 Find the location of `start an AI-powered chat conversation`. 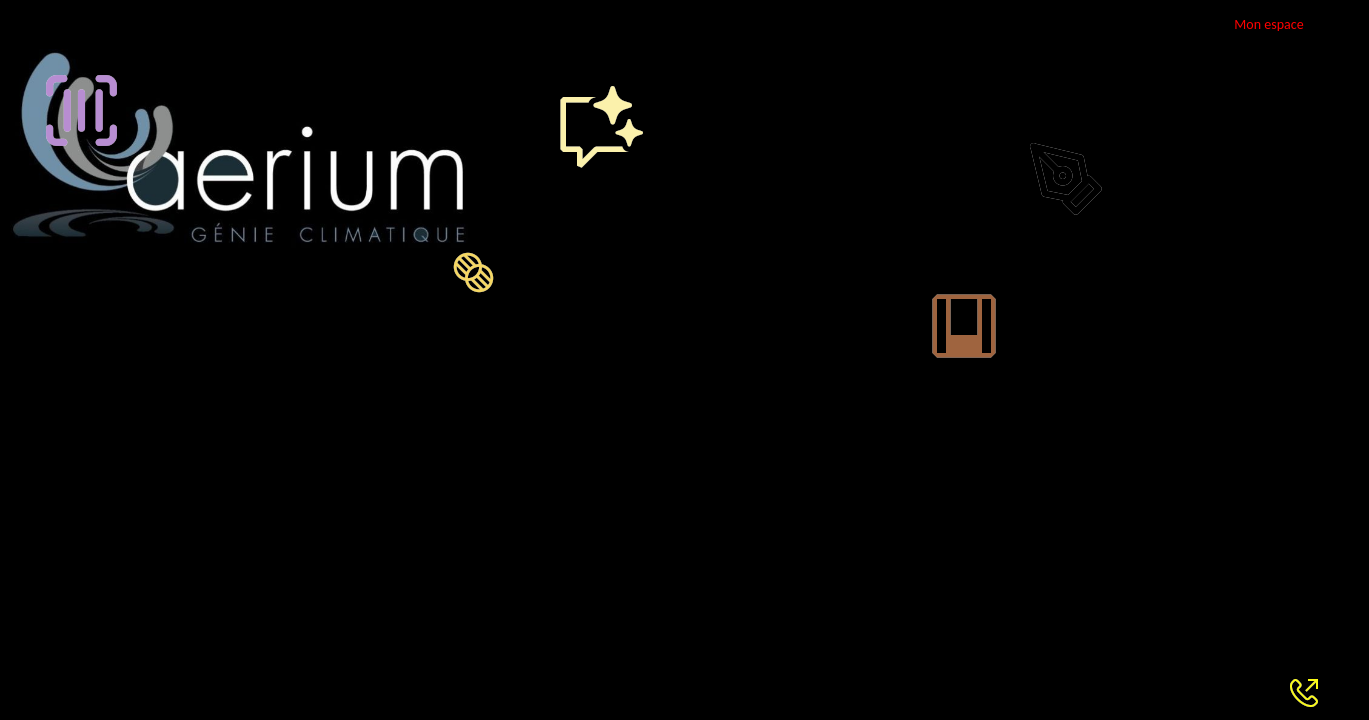

start an AI-powered chat conversation is located at coordinates (599, 130).